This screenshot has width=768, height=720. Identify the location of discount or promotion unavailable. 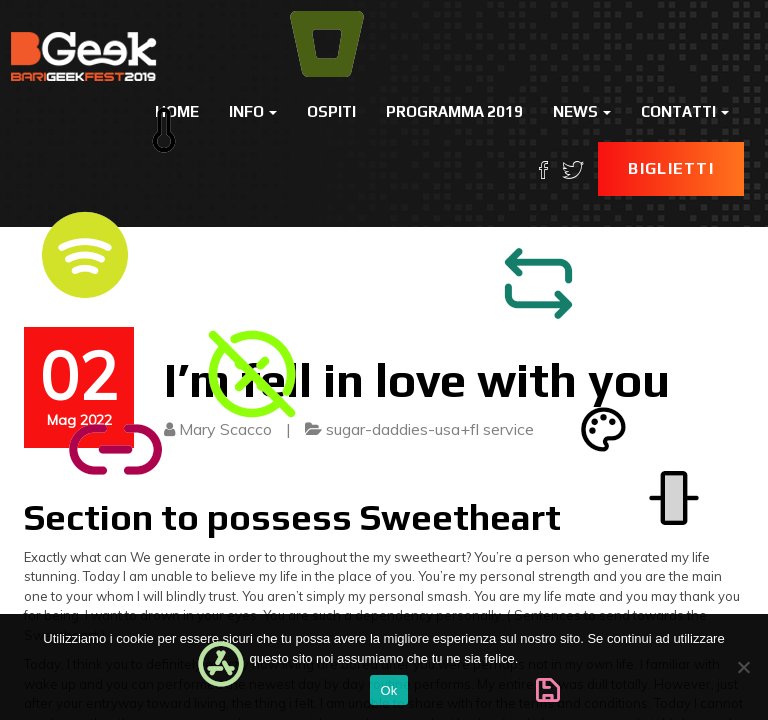
(252, 374).